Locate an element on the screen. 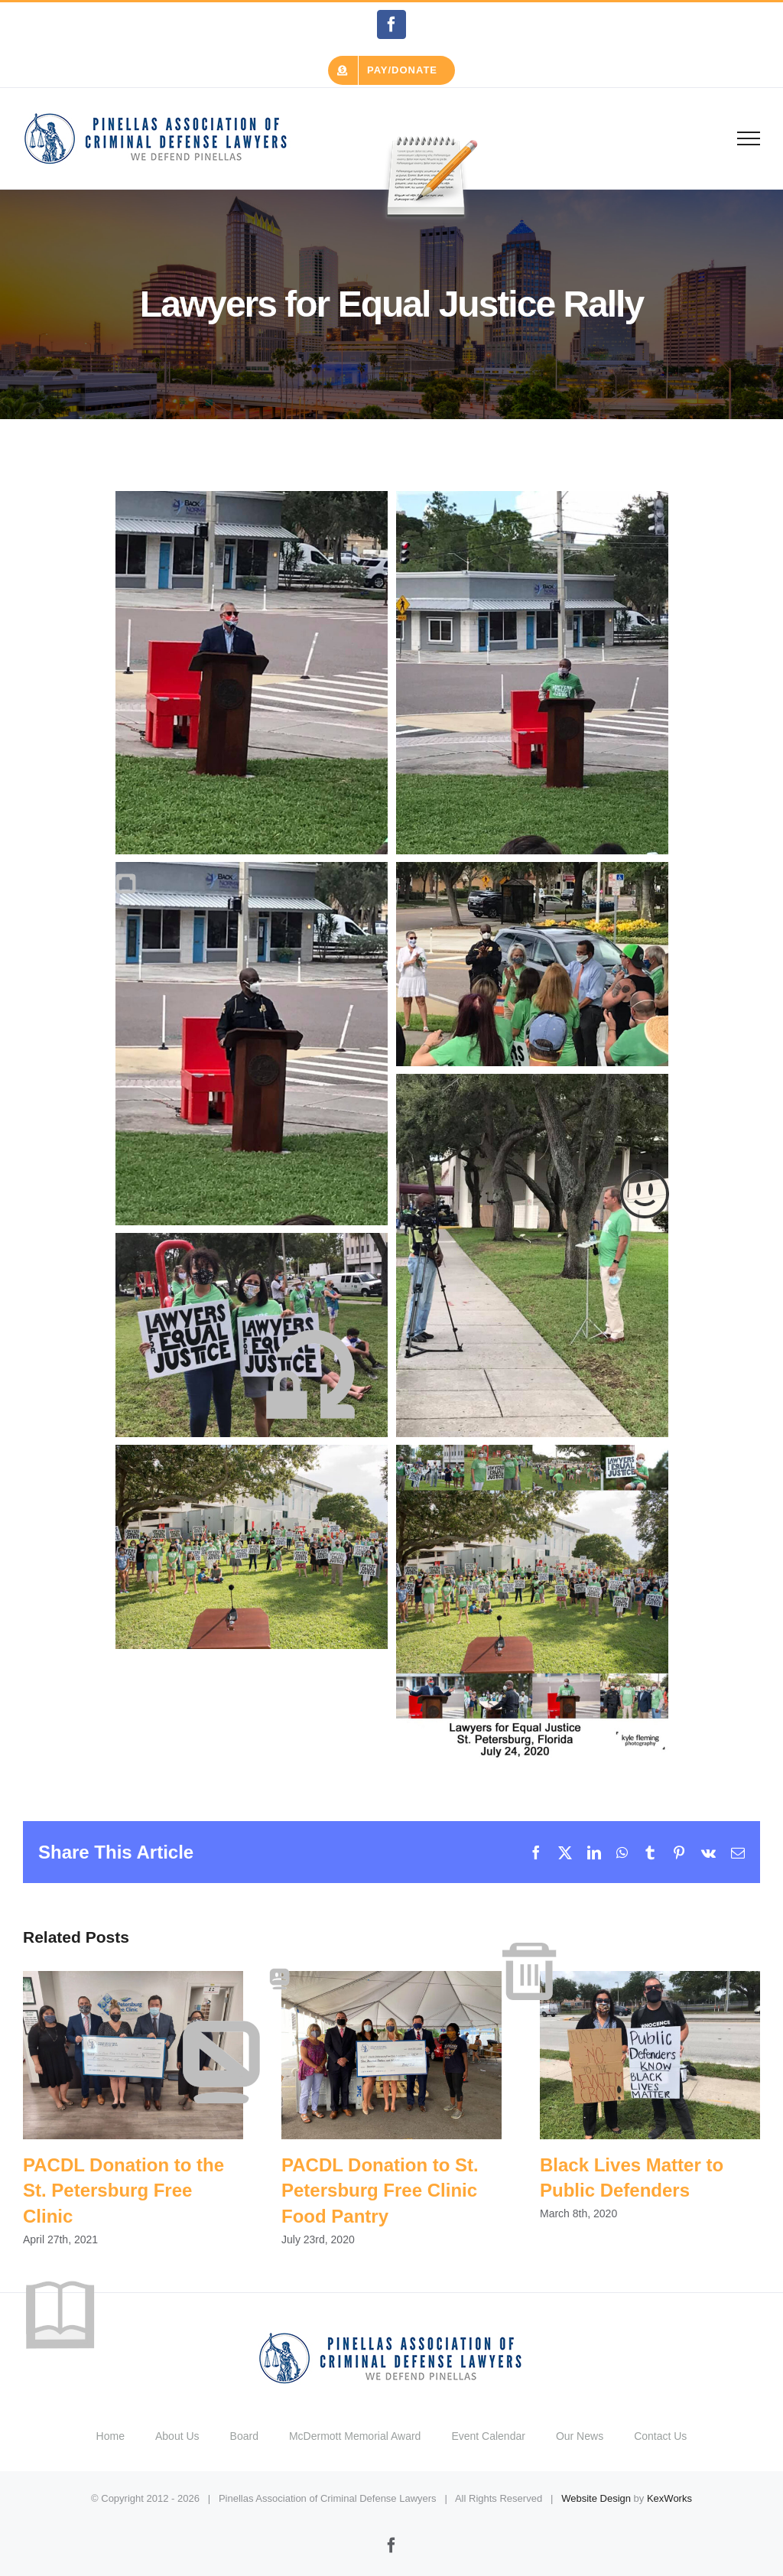  indicates a system error or computer failure is located at coordinates (279, 1978).